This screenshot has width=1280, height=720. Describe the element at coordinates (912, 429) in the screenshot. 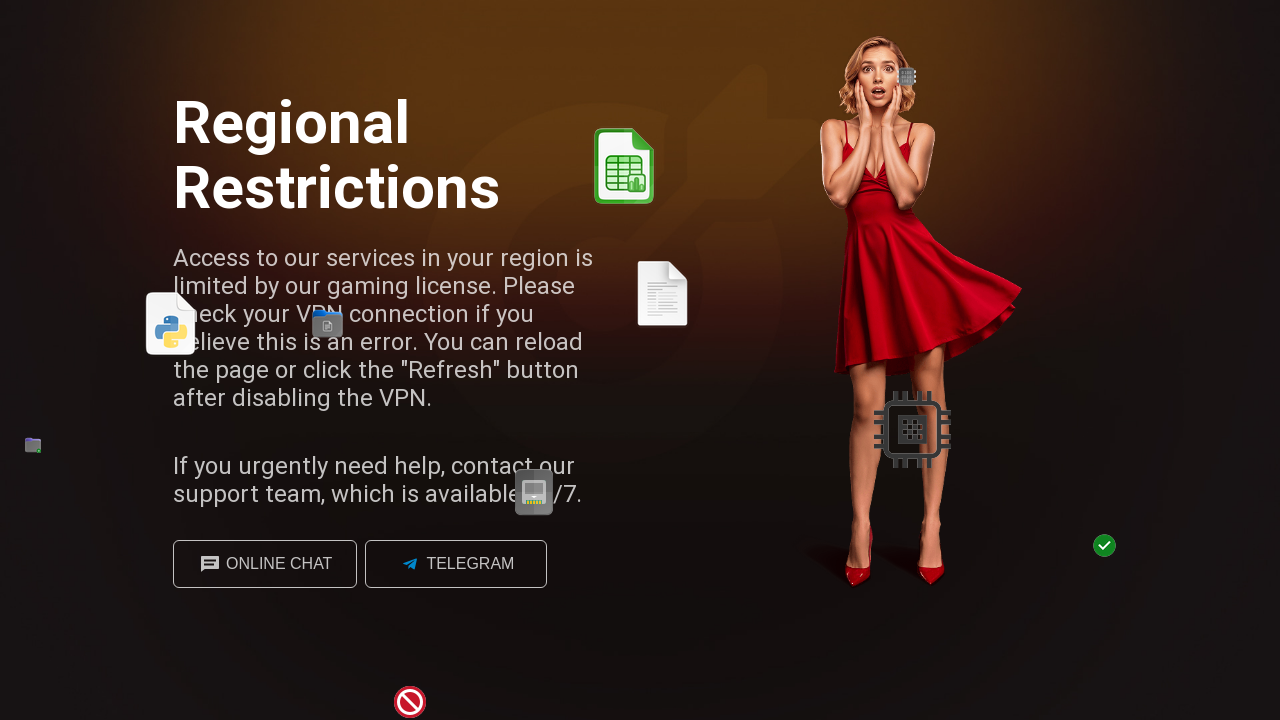

I see `access electronics or hardware settings` at that location.